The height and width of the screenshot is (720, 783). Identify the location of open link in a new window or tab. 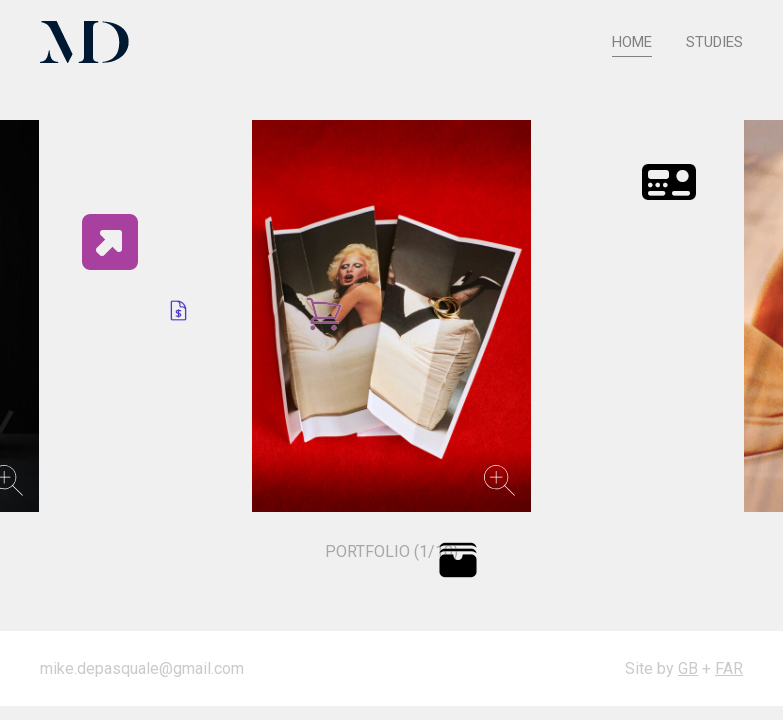
(110, 242).